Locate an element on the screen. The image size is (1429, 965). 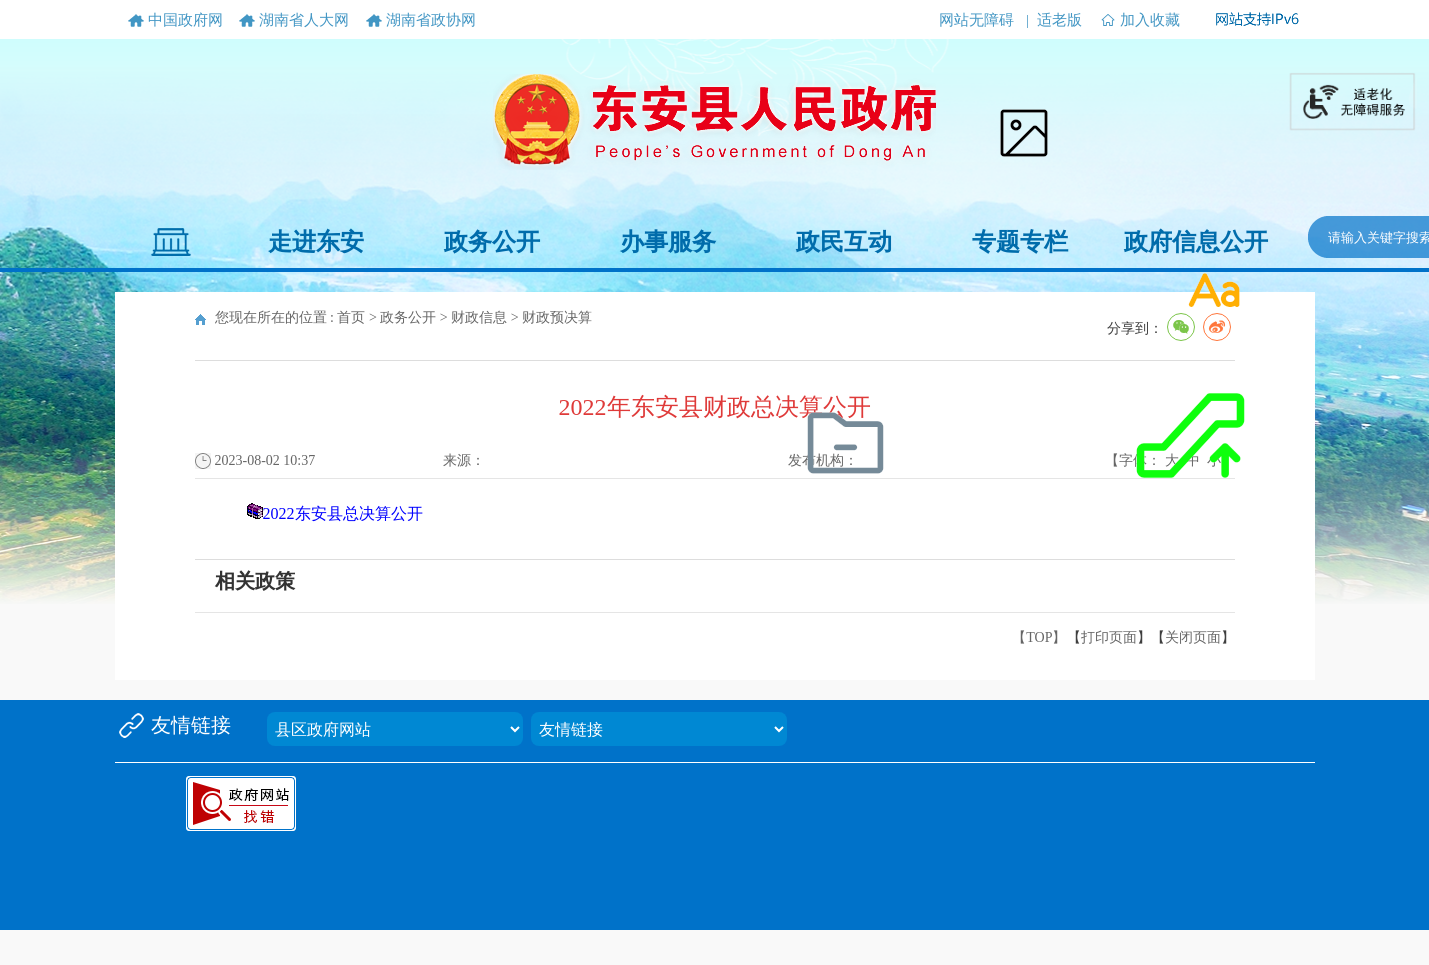
indicates escalator going up is located at coordinates (1190, 435).